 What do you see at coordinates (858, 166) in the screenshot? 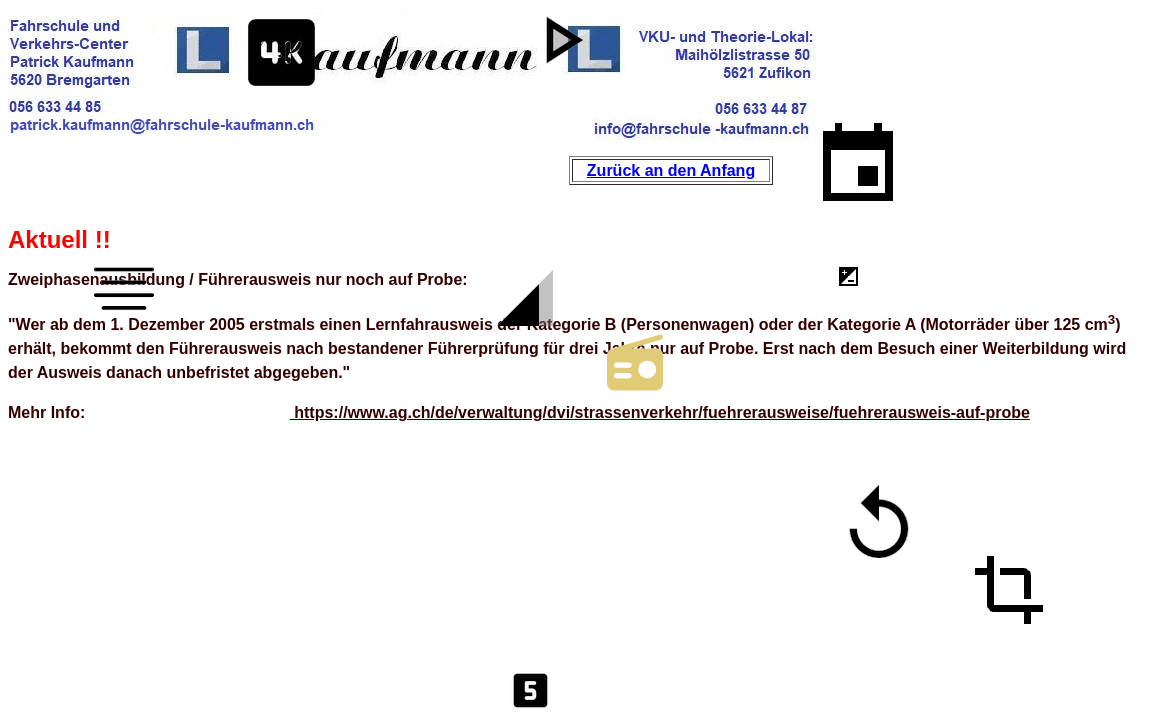
I see `add an event to your calendar` at bounding box center [858, 166].